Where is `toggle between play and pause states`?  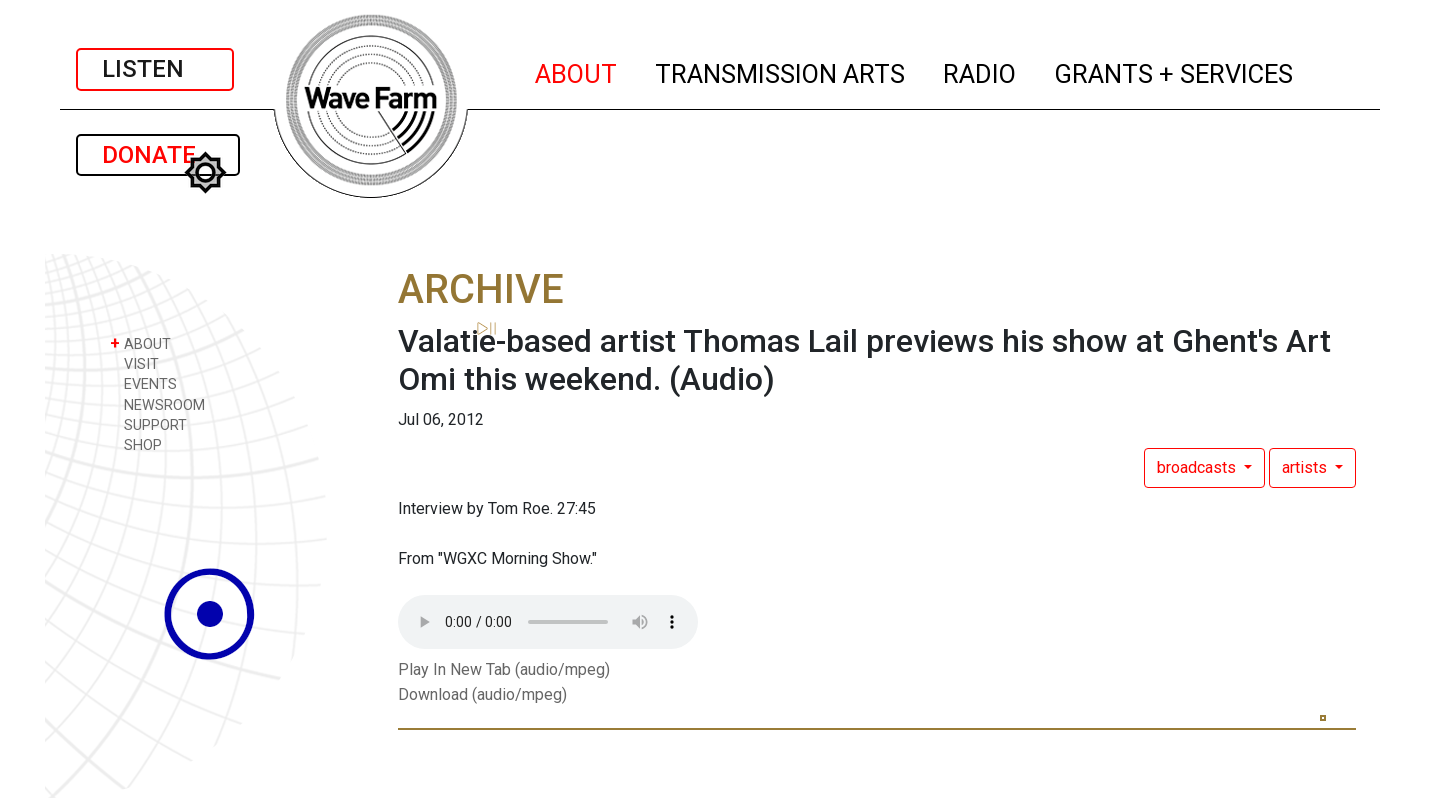 toggle between play and pause states is located at coordinates (486, 328).